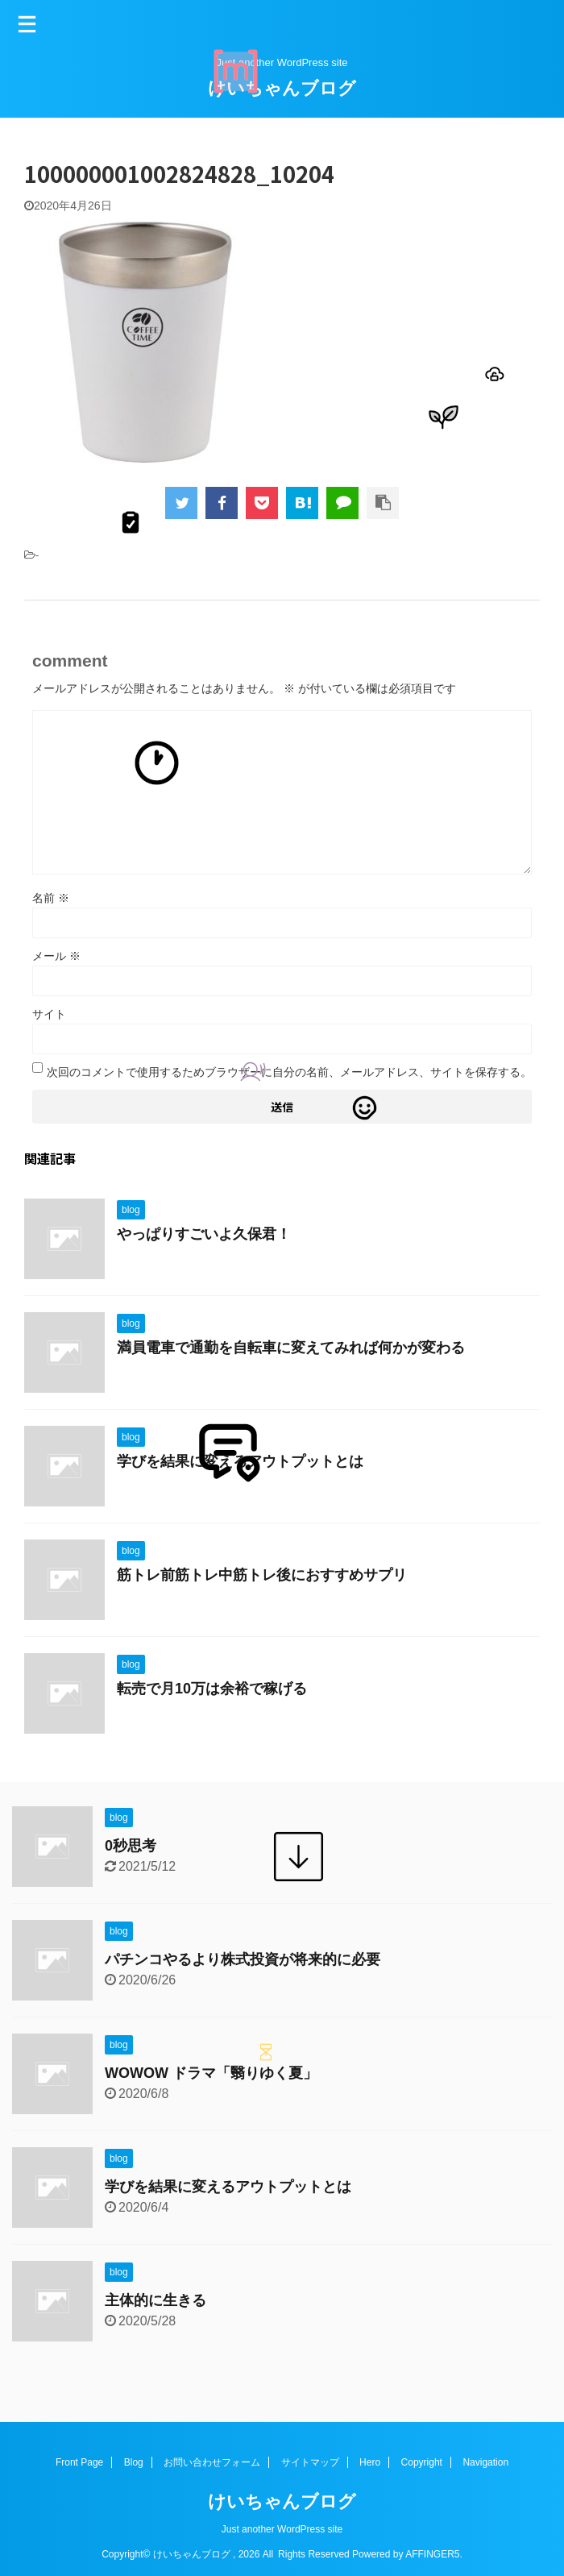  Describe the element at coordinates (443, 416) in the screenshot. I see `view plant care or gardening features` at that location.